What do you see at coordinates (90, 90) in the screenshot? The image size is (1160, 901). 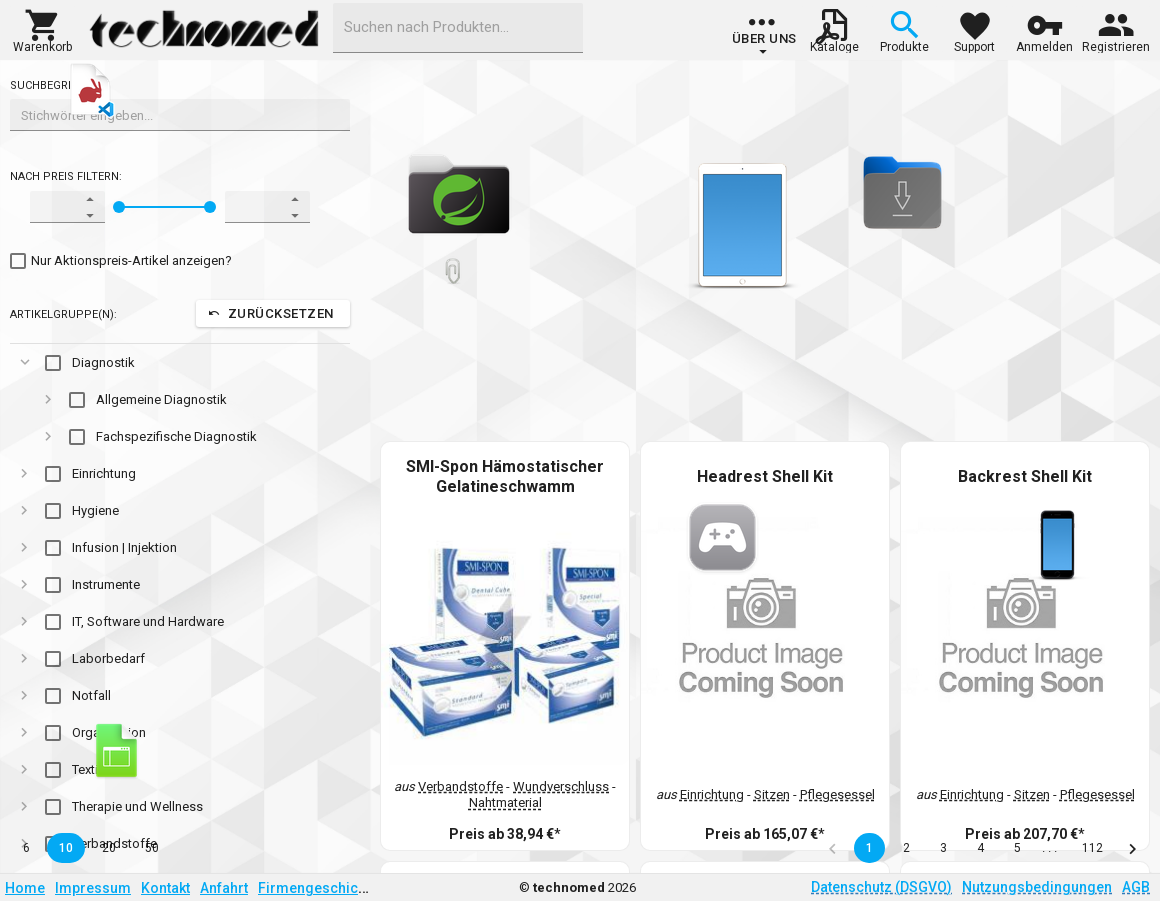 I see `open a jade-related project or file in Visual Studio Code` at bounding box center [90, 90].